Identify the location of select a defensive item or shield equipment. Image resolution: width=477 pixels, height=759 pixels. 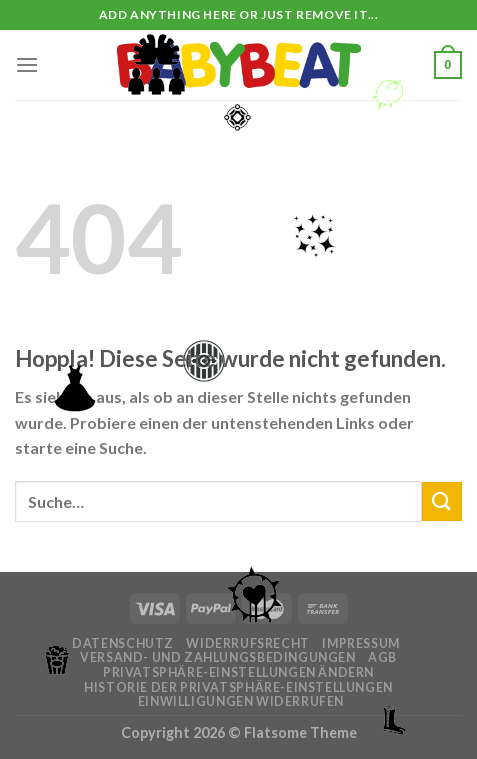
(204, 361).